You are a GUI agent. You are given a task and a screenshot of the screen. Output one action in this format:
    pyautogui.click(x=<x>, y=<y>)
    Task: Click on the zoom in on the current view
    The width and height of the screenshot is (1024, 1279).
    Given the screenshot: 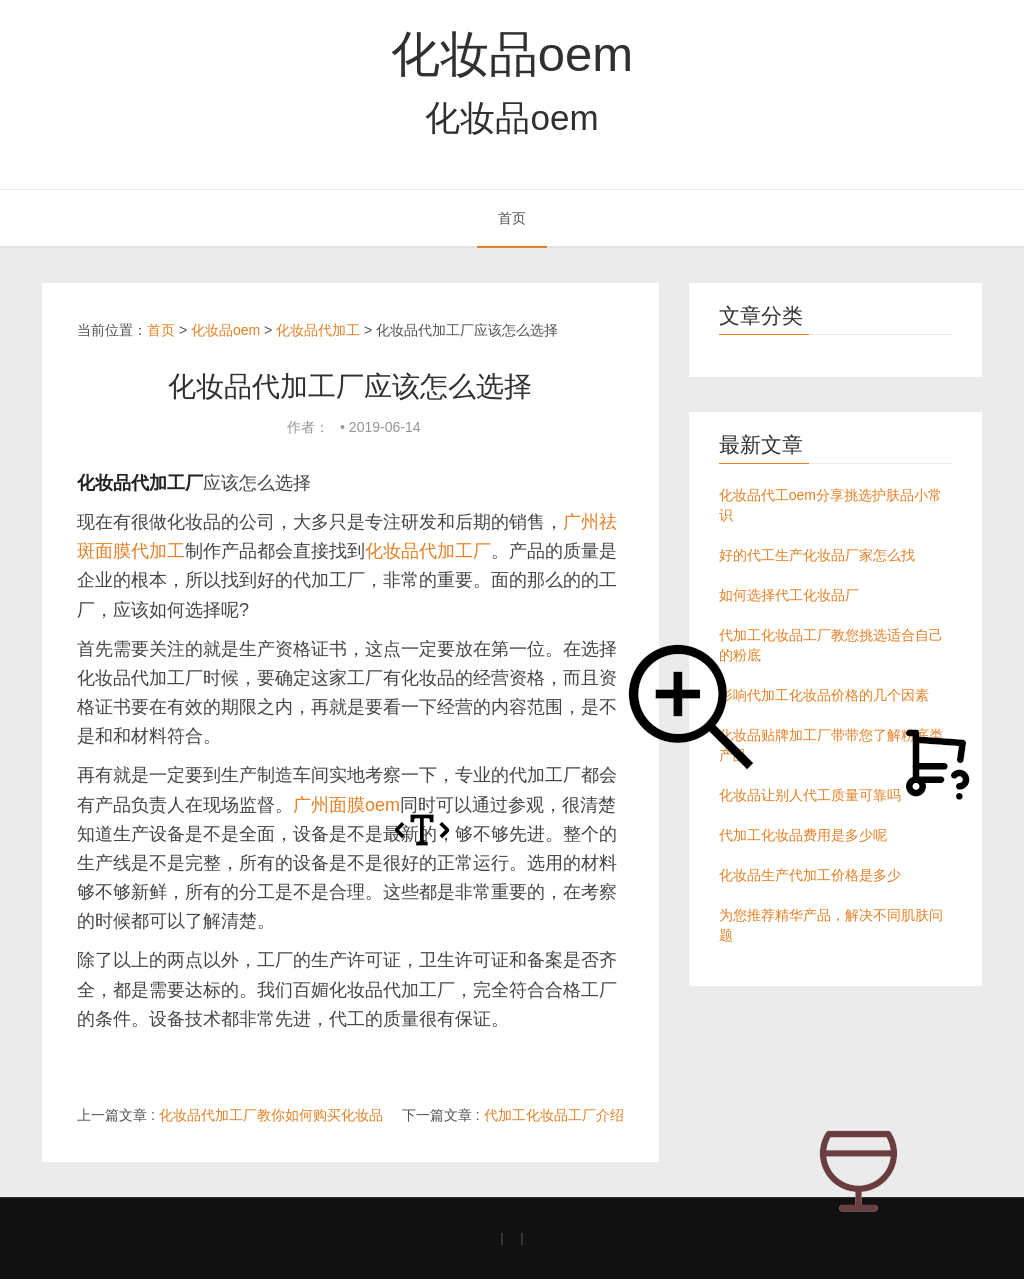 What is the action you would take?
    pyautogui.click(x=691, y=707)
    